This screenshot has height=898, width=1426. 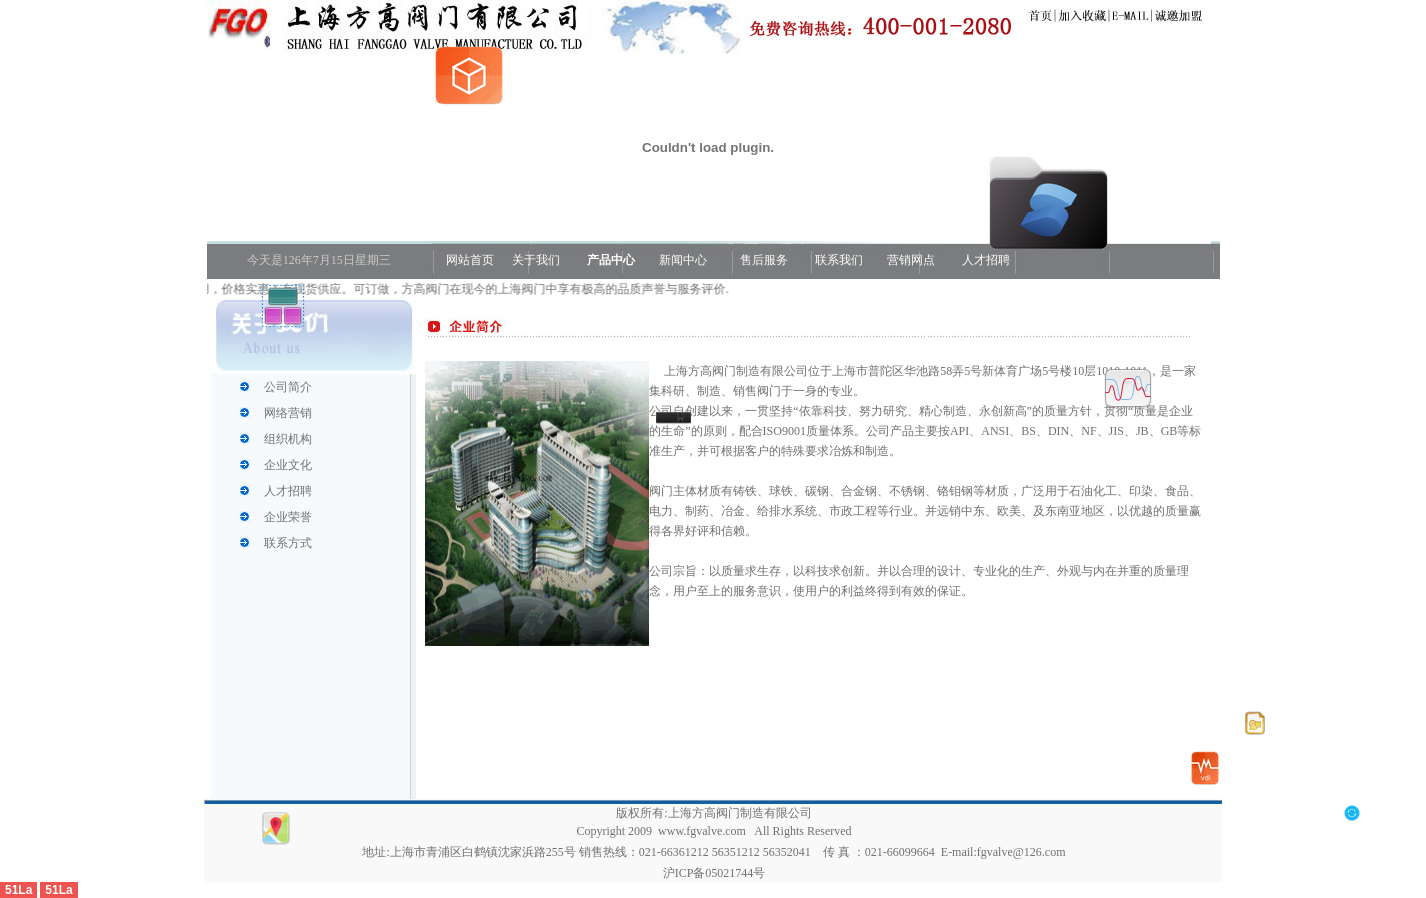 I want to click on indicates extended keyboard connected via bluetooth, so click(x=673, y=417).